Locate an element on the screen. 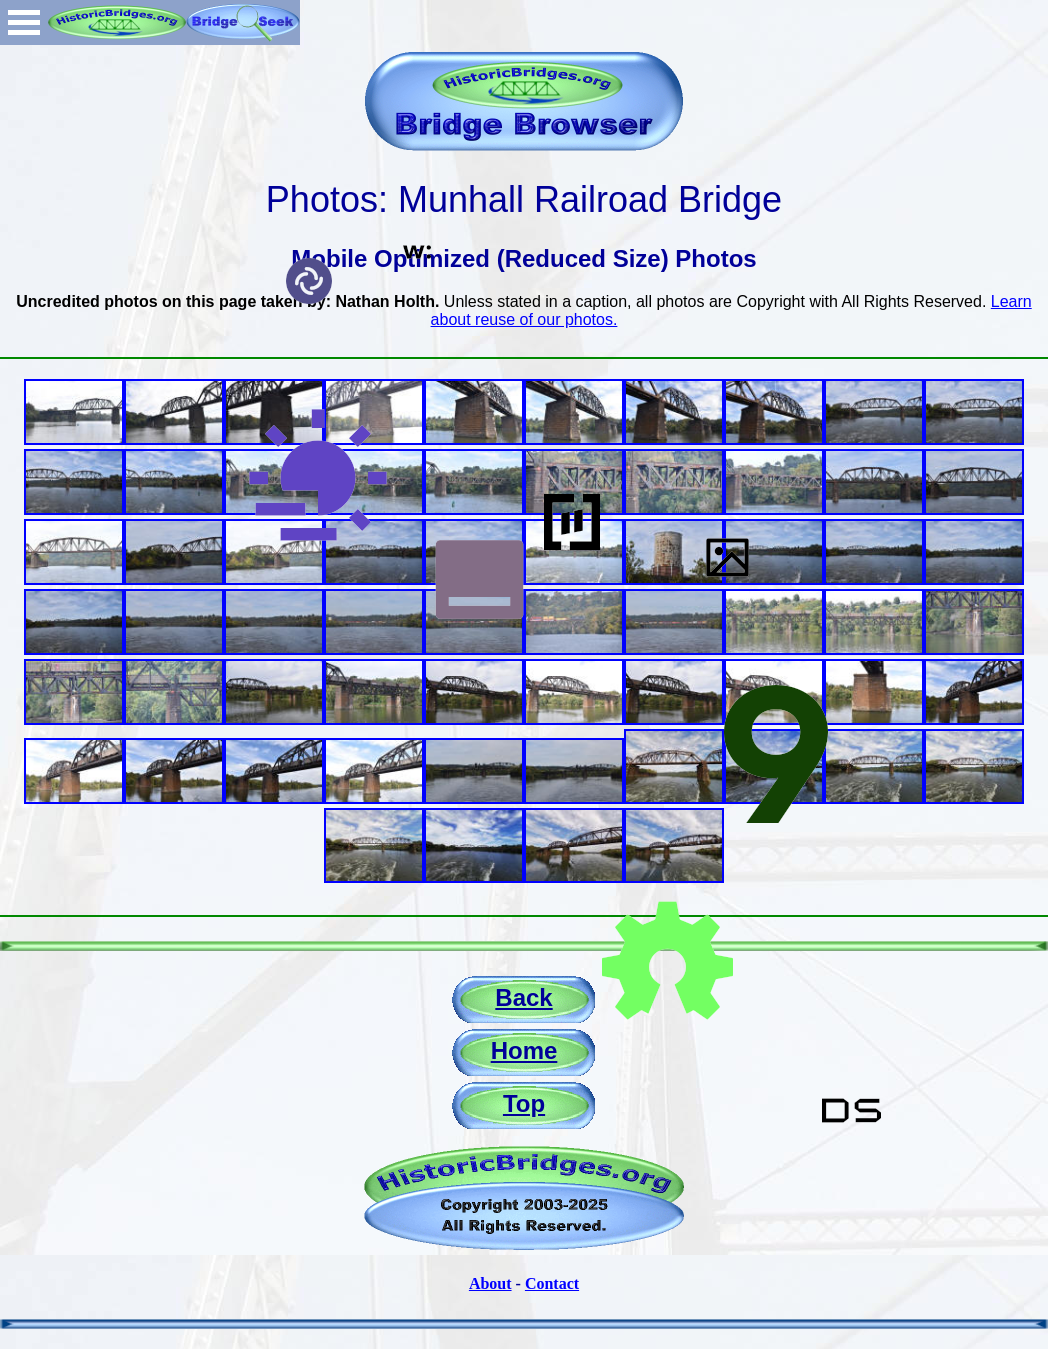 This screenshot has width=1048, height=1349. open source hardware logo is located at coordinates (667, 960).